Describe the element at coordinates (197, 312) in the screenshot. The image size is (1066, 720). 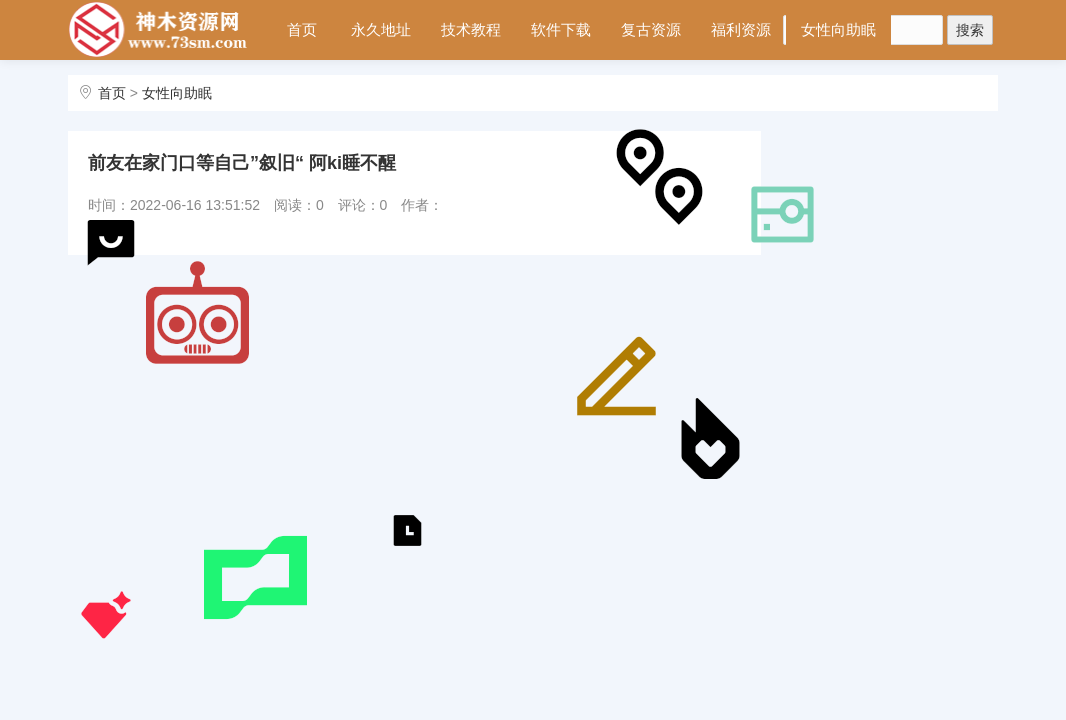
I see `probot automation service logo` at that location.